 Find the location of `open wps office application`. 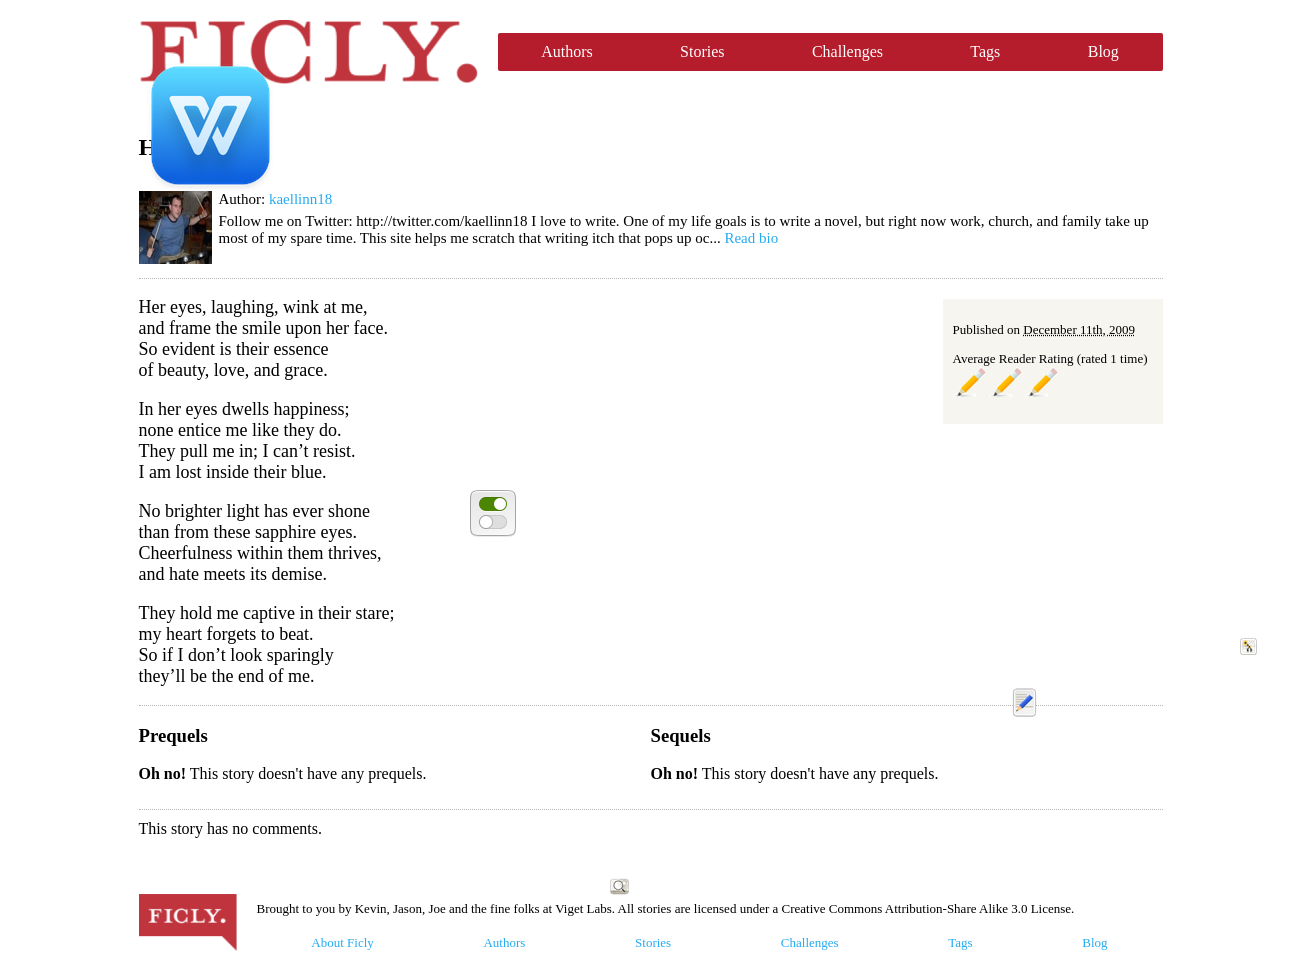

open wps office application is located at coordinates (210, 125).